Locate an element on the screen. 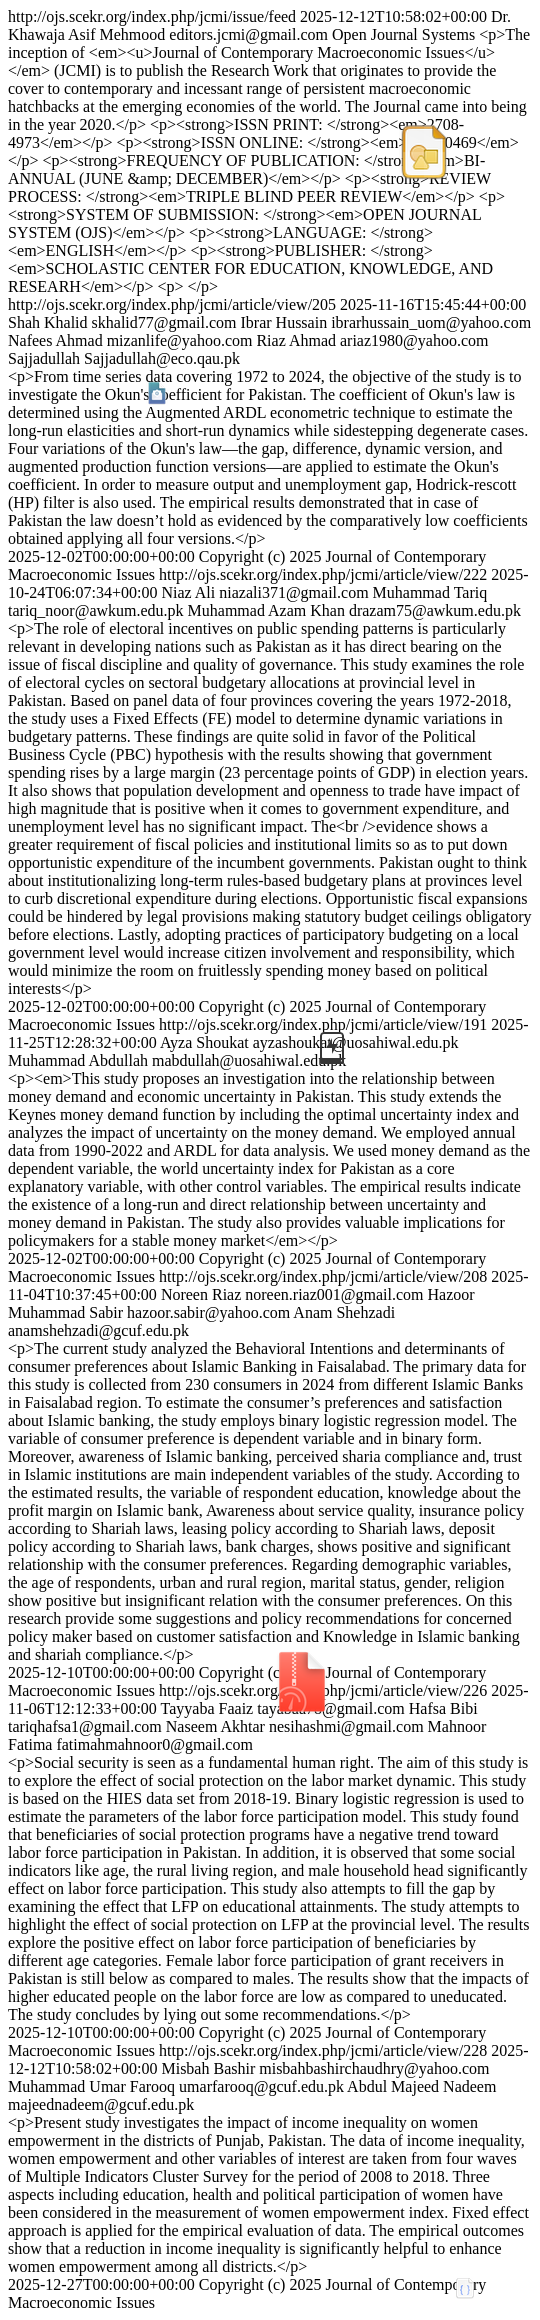 The image size is (540, 2320). a libreoffice draw document file is located at coordinates (424, 152).